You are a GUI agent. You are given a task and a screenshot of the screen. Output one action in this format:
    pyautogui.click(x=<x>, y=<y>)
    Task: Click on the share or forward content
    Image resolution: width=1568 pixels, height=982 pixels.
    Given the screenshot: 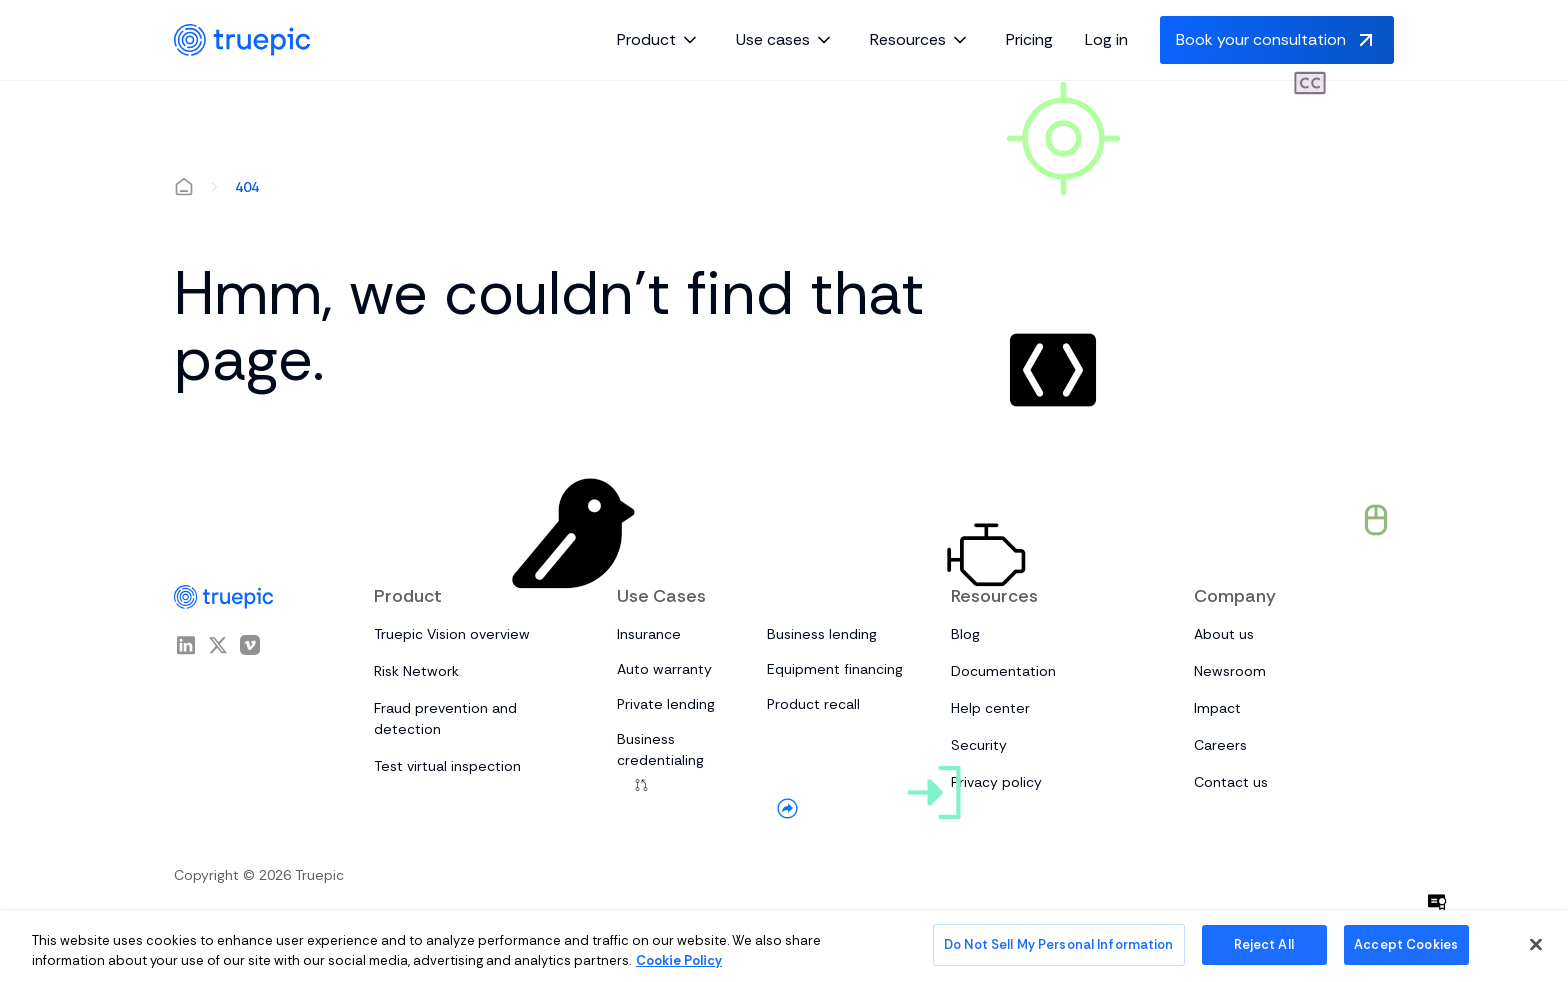 What is the action you would take?
    pyautogui.click(x=787, y=808)
    